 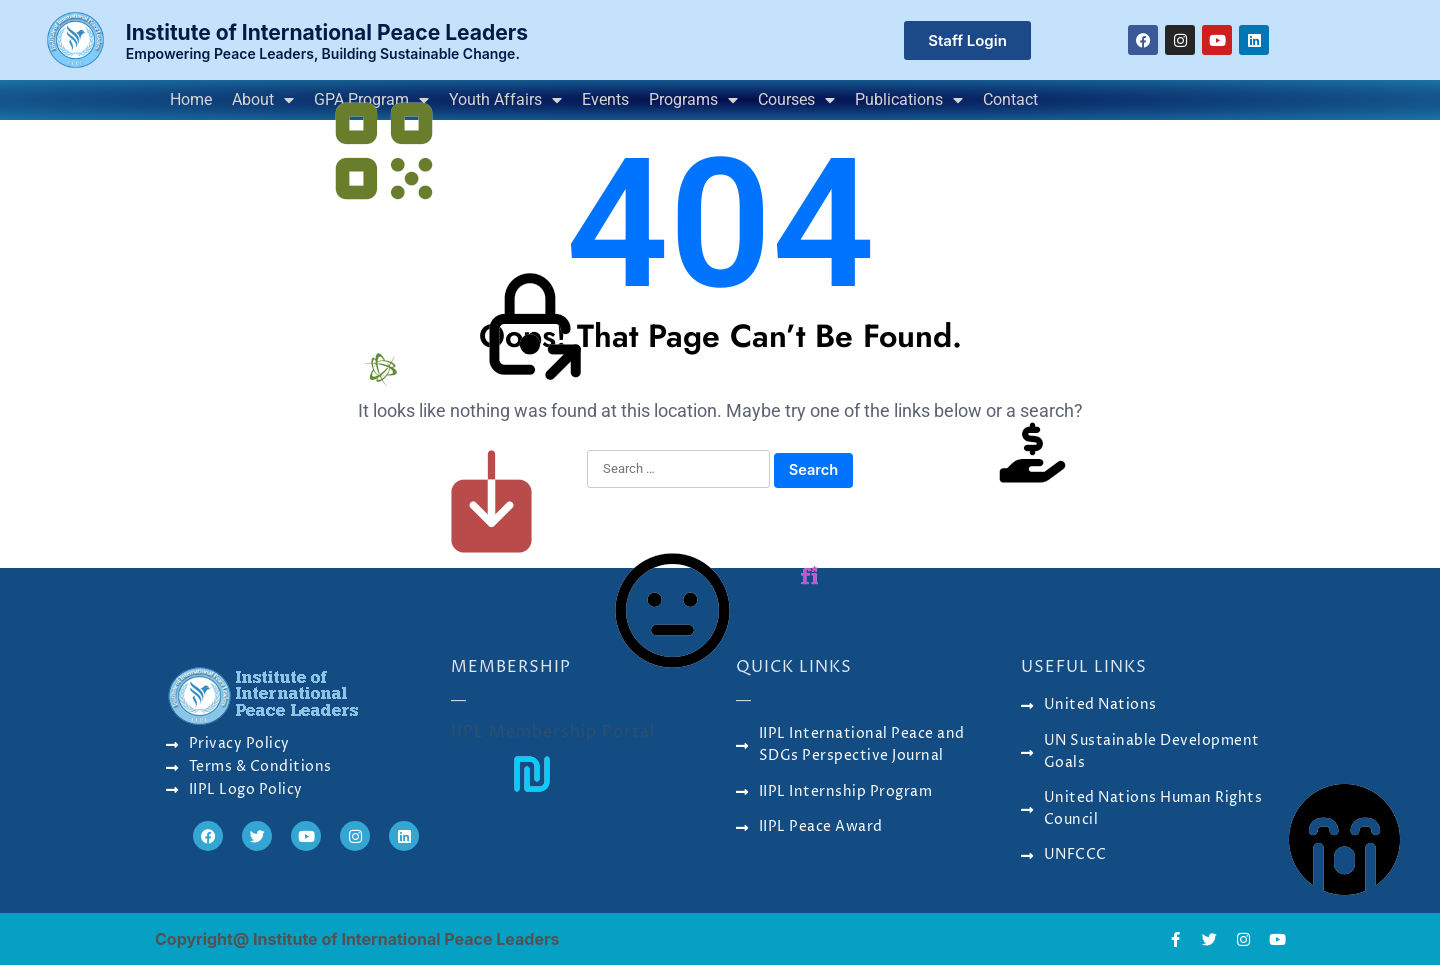 I want to click on launch Battle.net gaming platform, so click(x=380, y=369).